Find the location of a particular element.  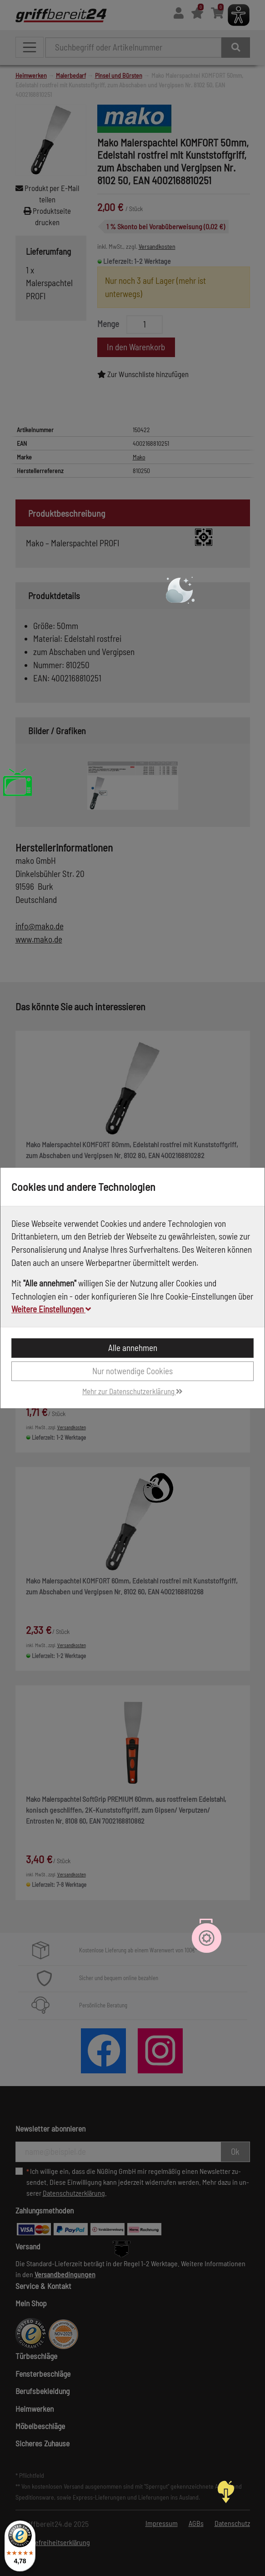

indicates theft or pickpocketing in a game is located at coordinates (158, 1488).